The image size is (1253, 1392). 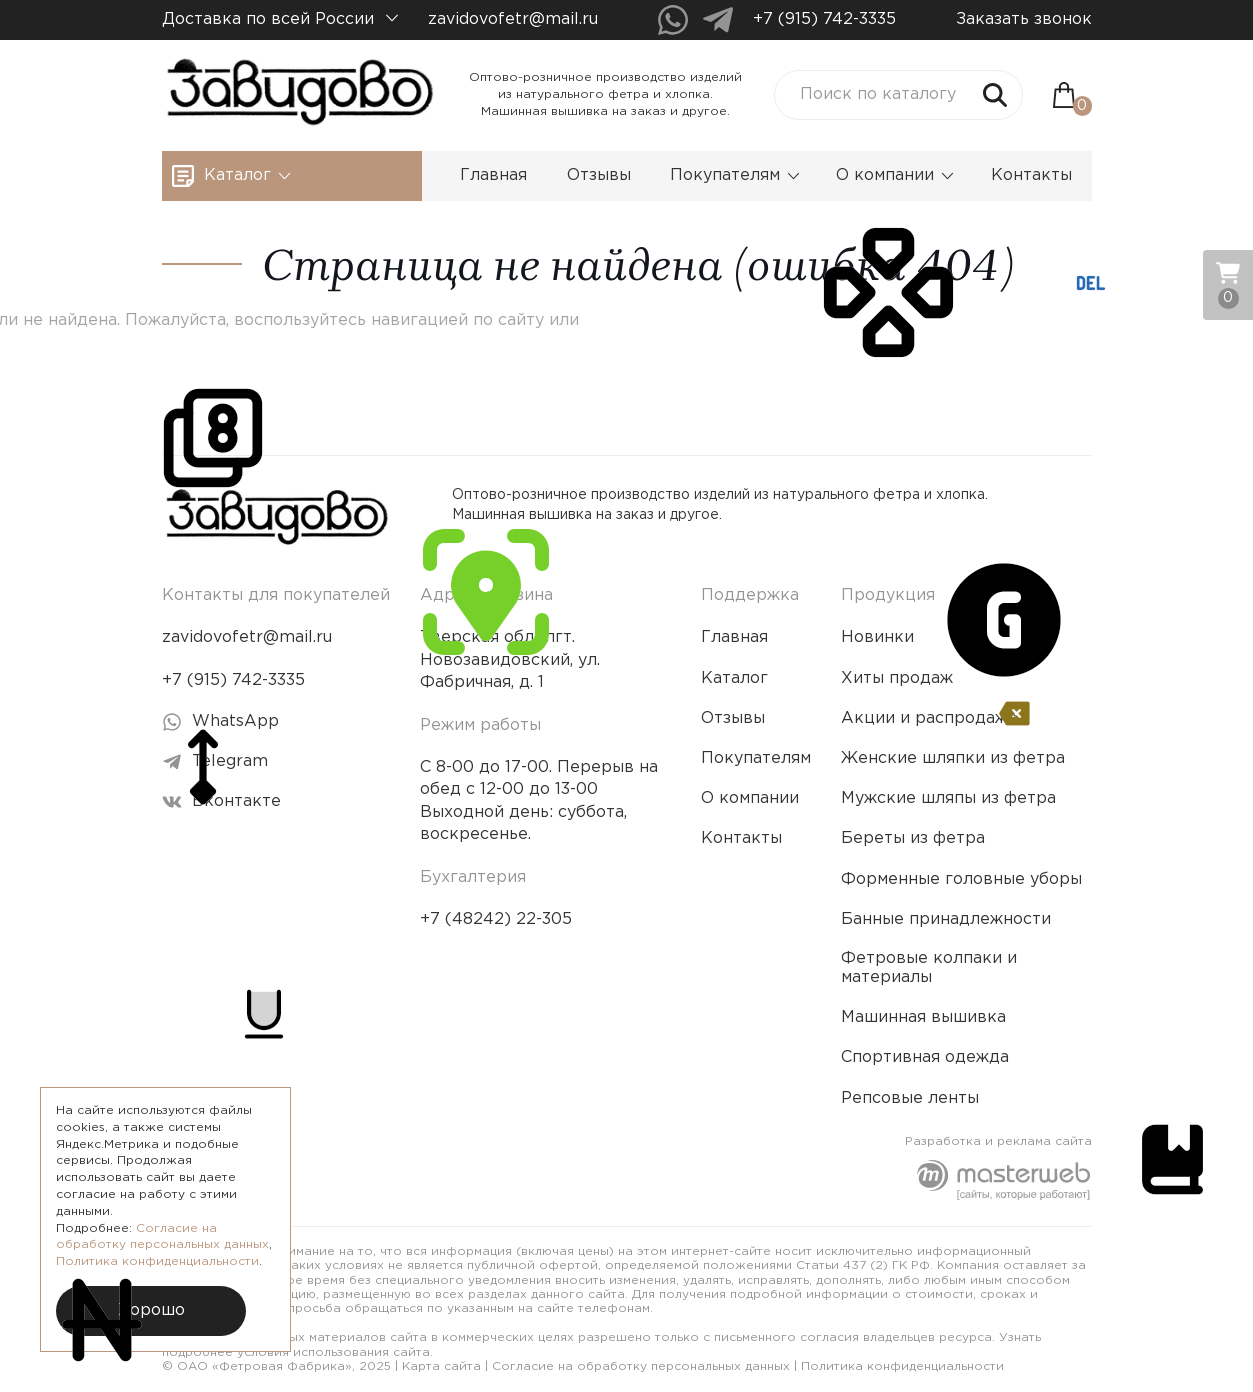 I want to click on indicates Nigerian naira currency, so click(x=102, y=1320).